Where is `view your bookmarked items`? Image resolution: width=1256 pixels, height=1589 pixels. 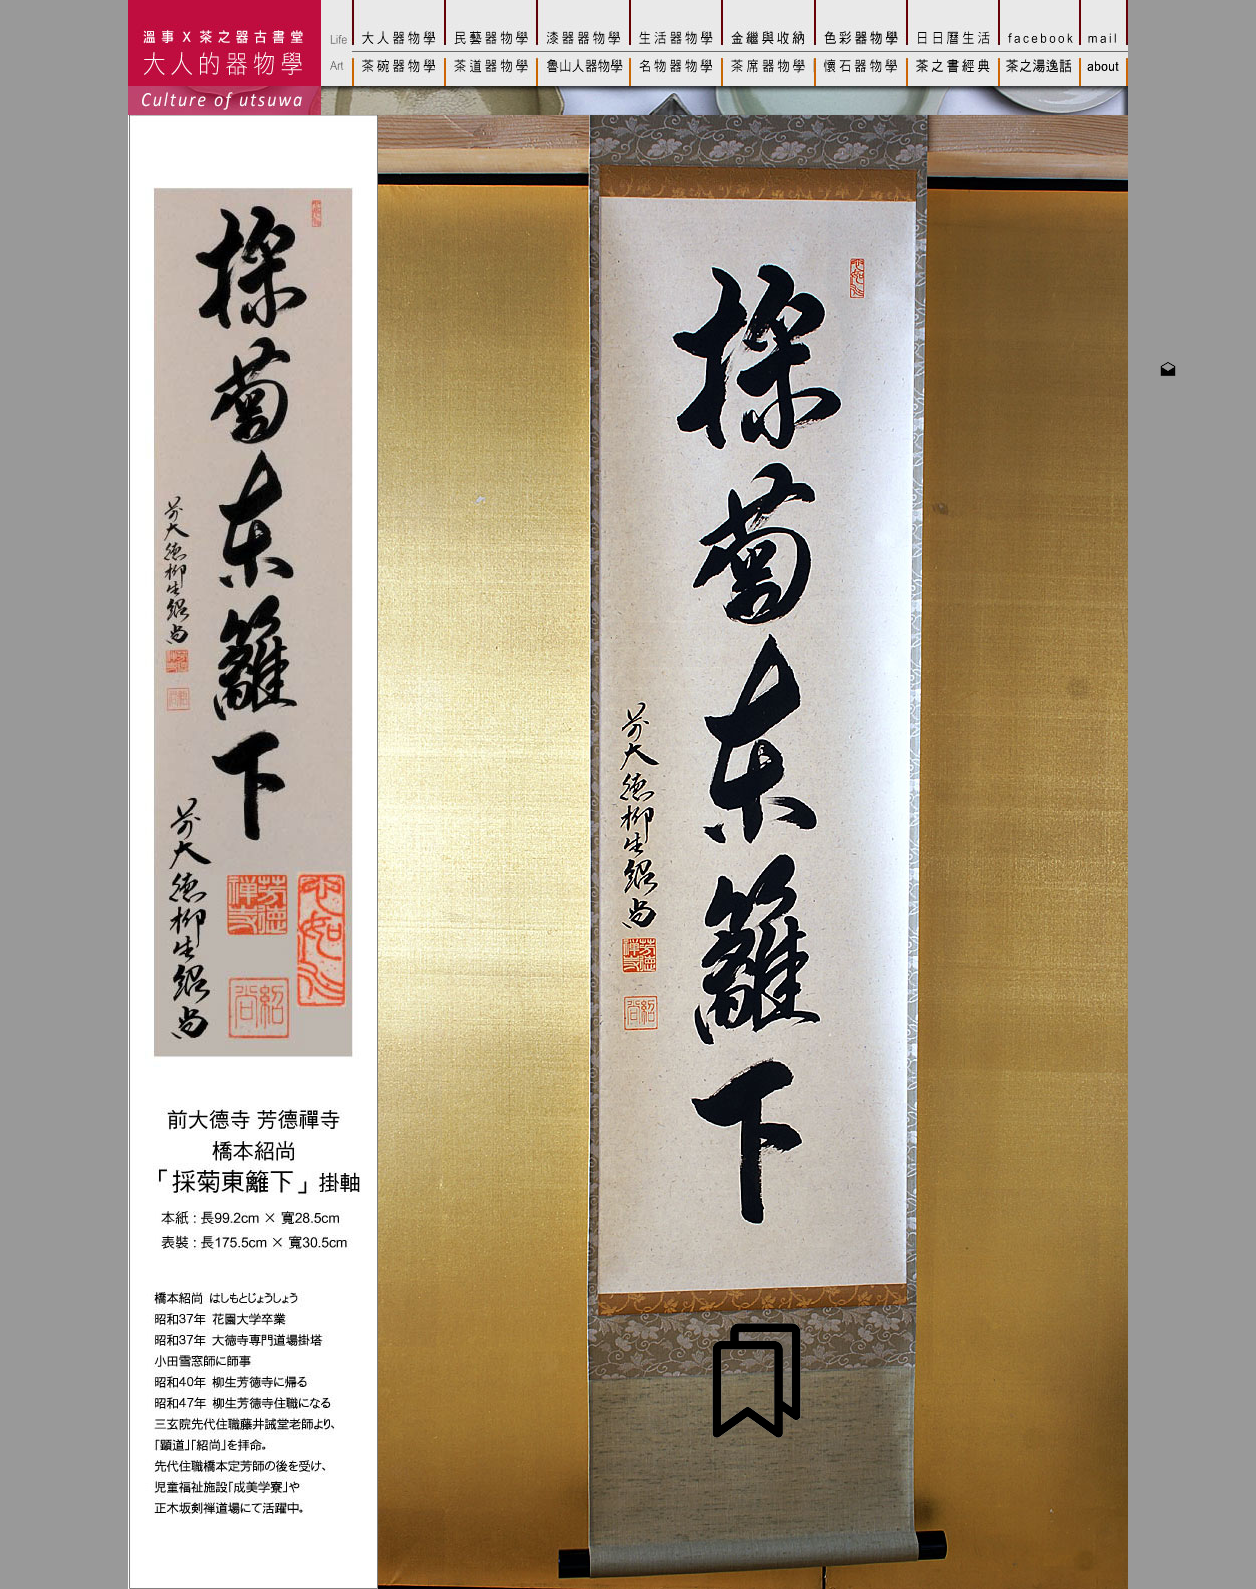
view your bookmarked items is located at coordinates (756, 1380).